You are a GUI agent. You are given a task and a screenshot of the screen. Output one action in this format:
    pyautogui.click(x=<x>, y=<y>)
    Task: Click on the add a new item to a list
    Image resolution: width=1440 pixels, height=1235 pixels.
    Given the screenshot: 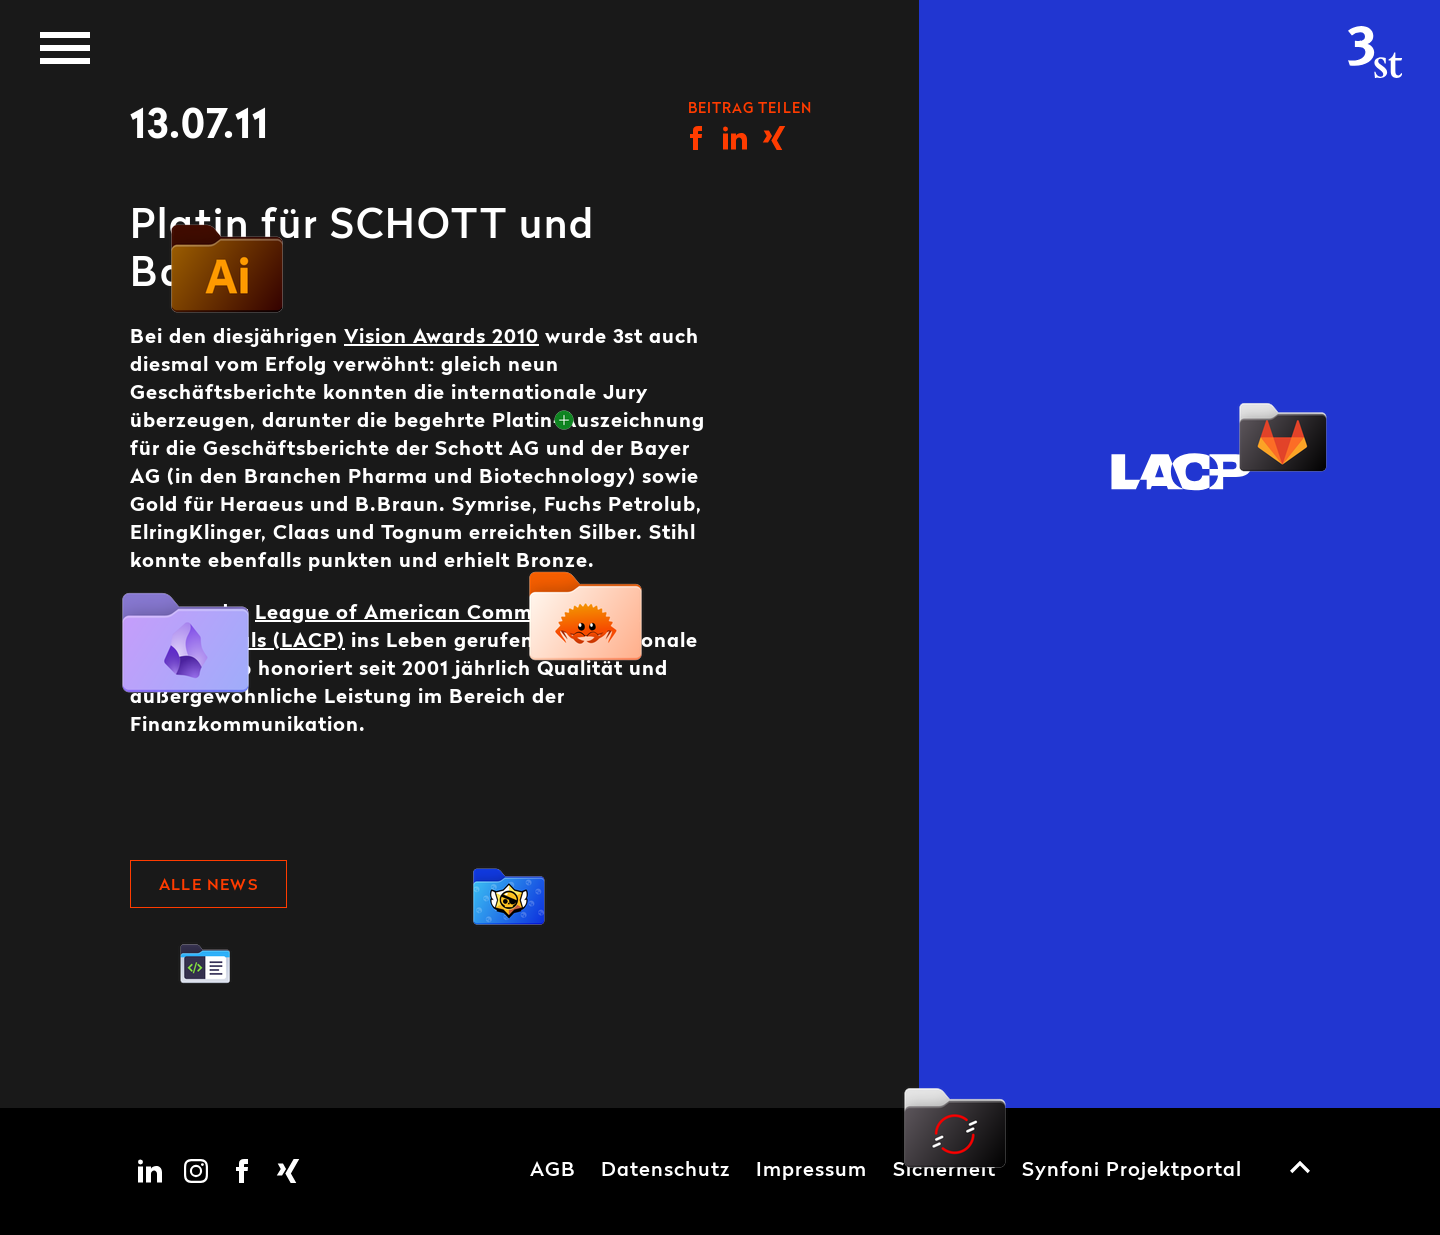 What is the action you would take?
    pyautogui.click(x=564, y=420)
    